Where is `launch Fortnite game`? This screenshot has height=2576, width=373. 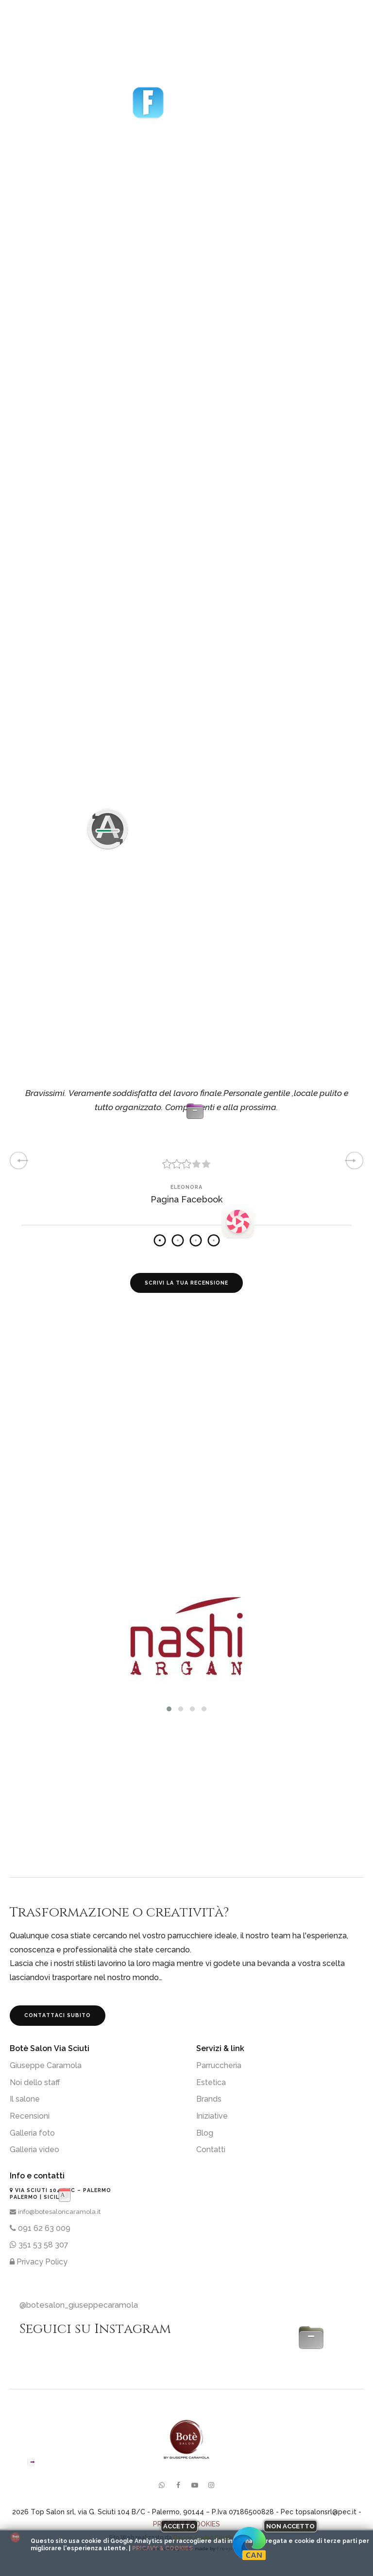 launch Fortnite game is located at coordinates (148, 103).